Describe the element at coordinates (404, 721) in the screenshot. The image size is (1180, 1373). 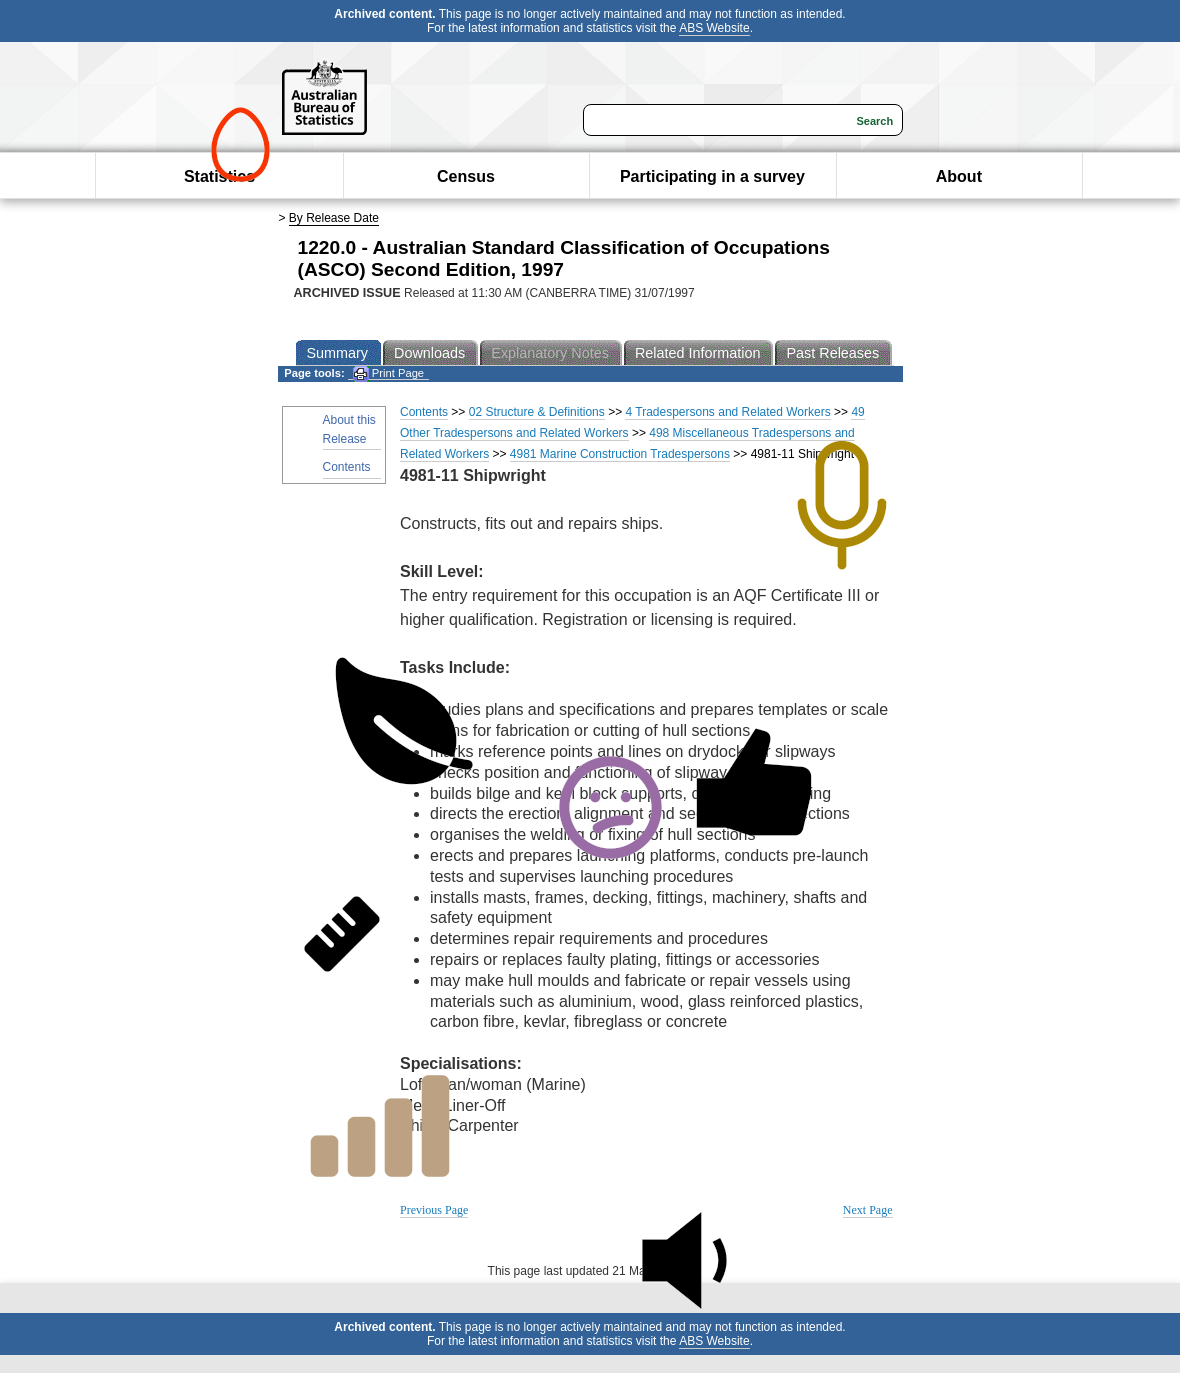
I see `view eco-friendly or sustainable options` at that location.